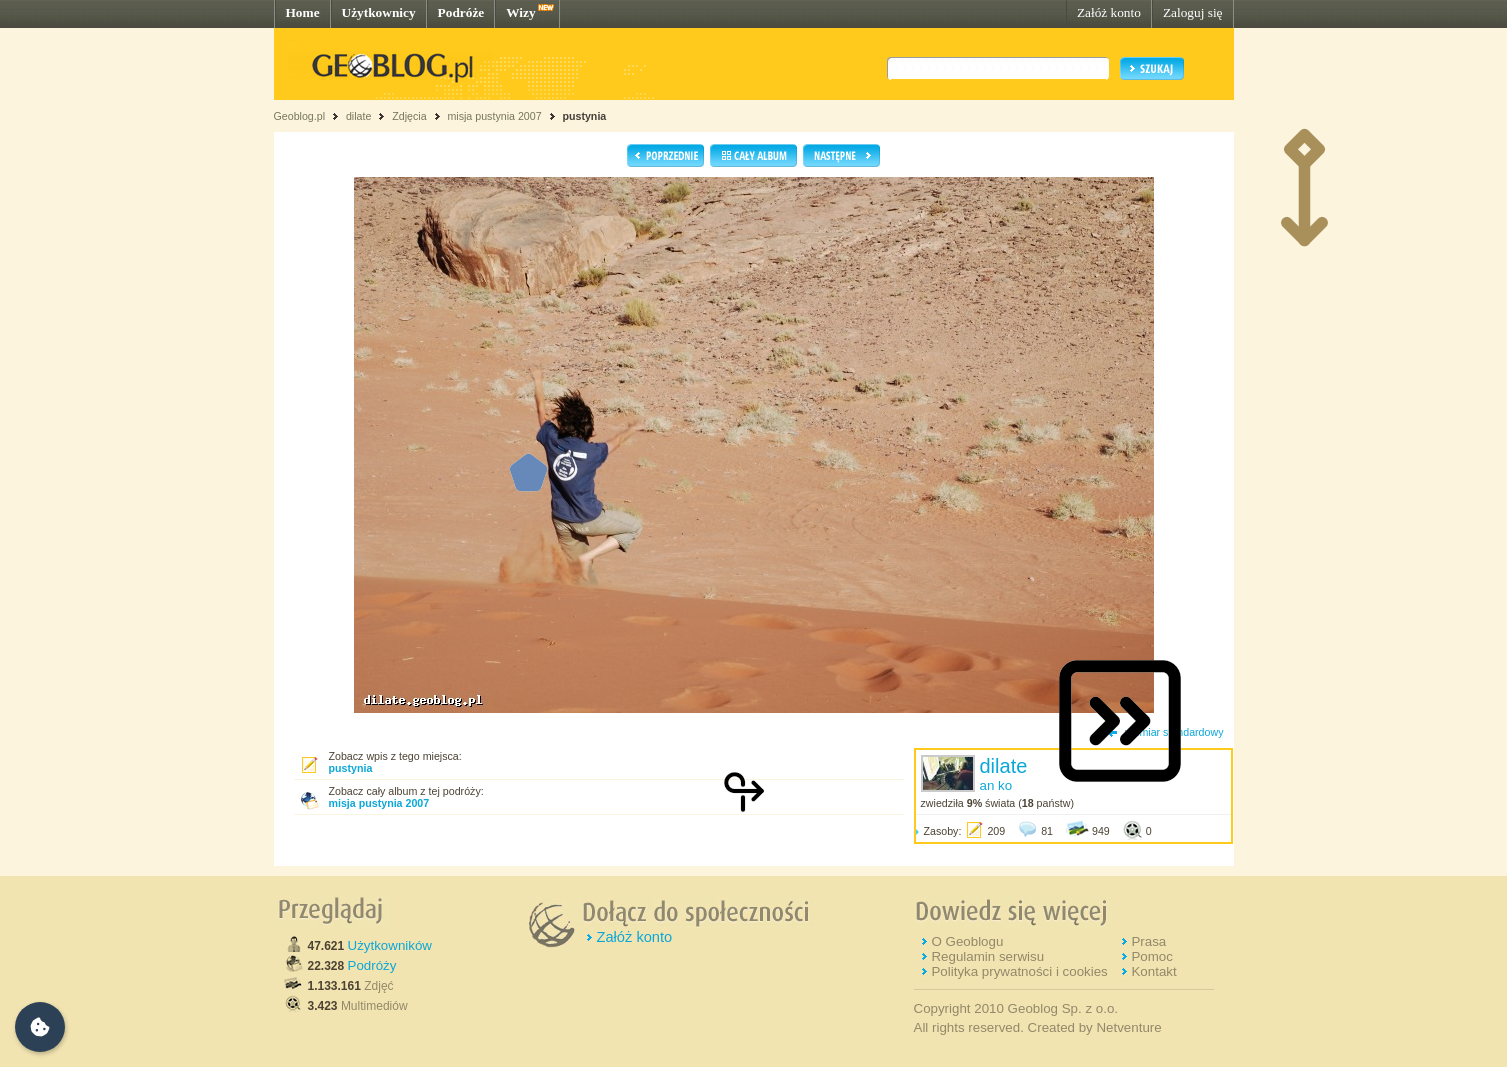 This screenshot has height=1067, width=1507. What do you see at coordinates (743, 791) in the screenshot?
I see `redo or repeat the last action` at bounding box center [743, 791].